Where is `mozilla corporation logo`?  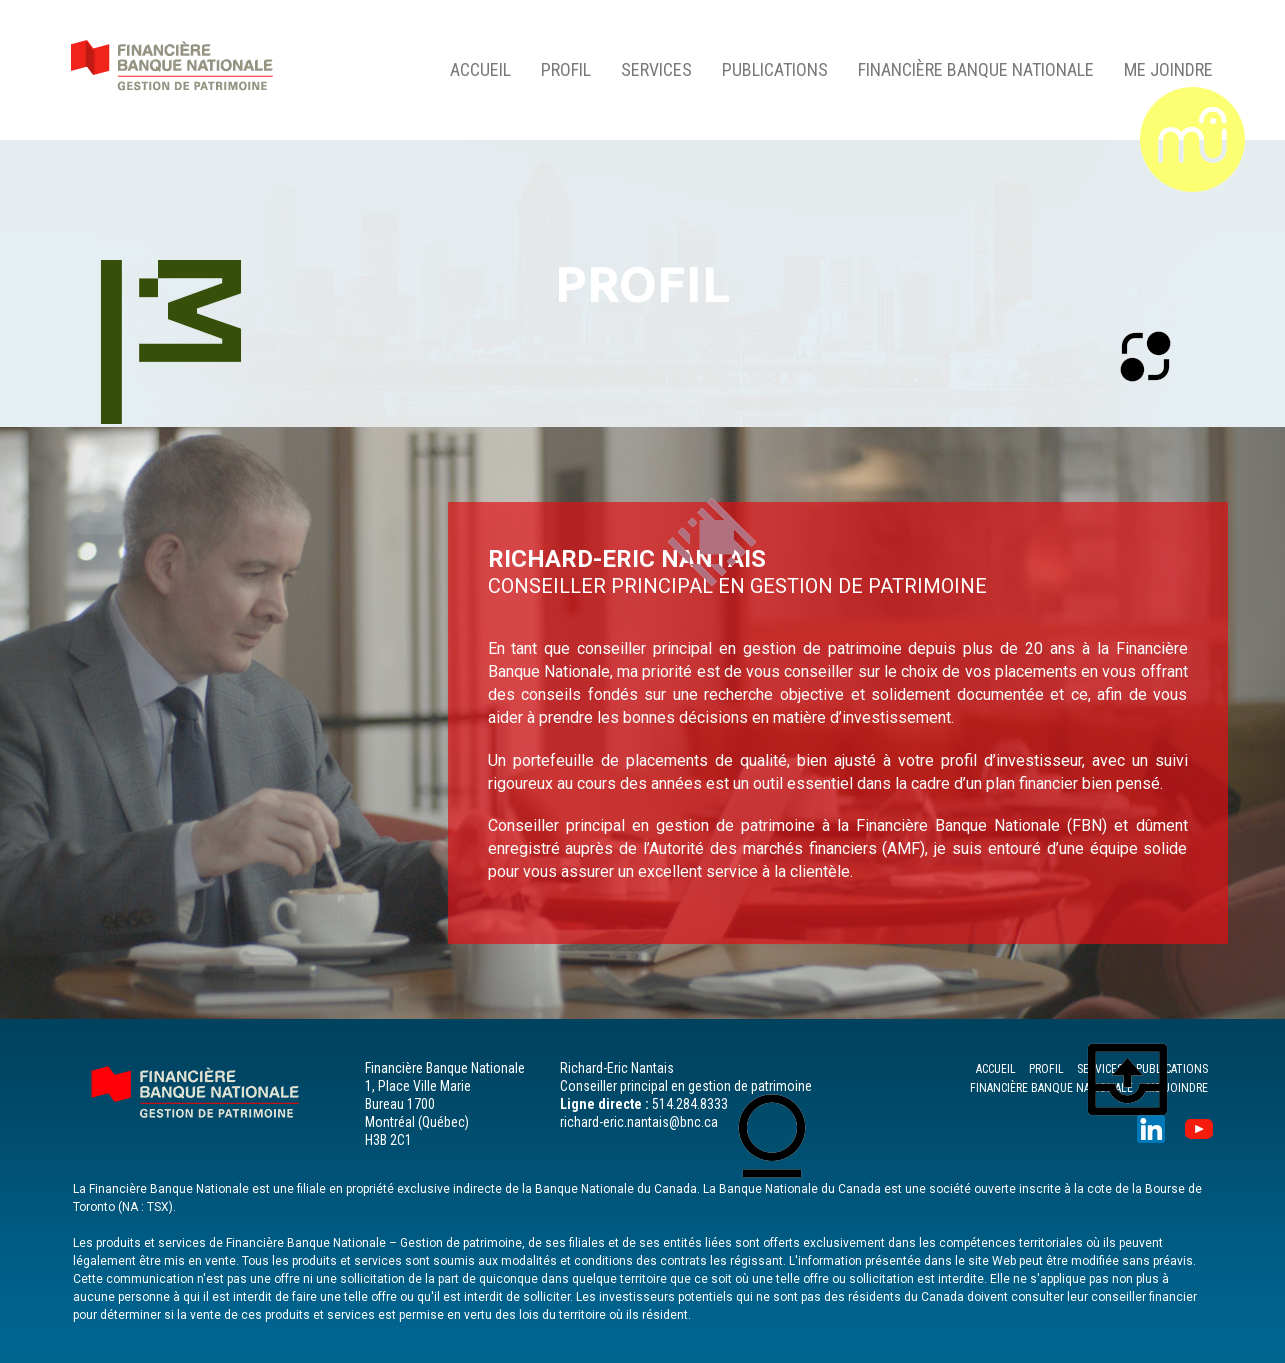 mozilla corporation logo is located at coordinates (171, 342).